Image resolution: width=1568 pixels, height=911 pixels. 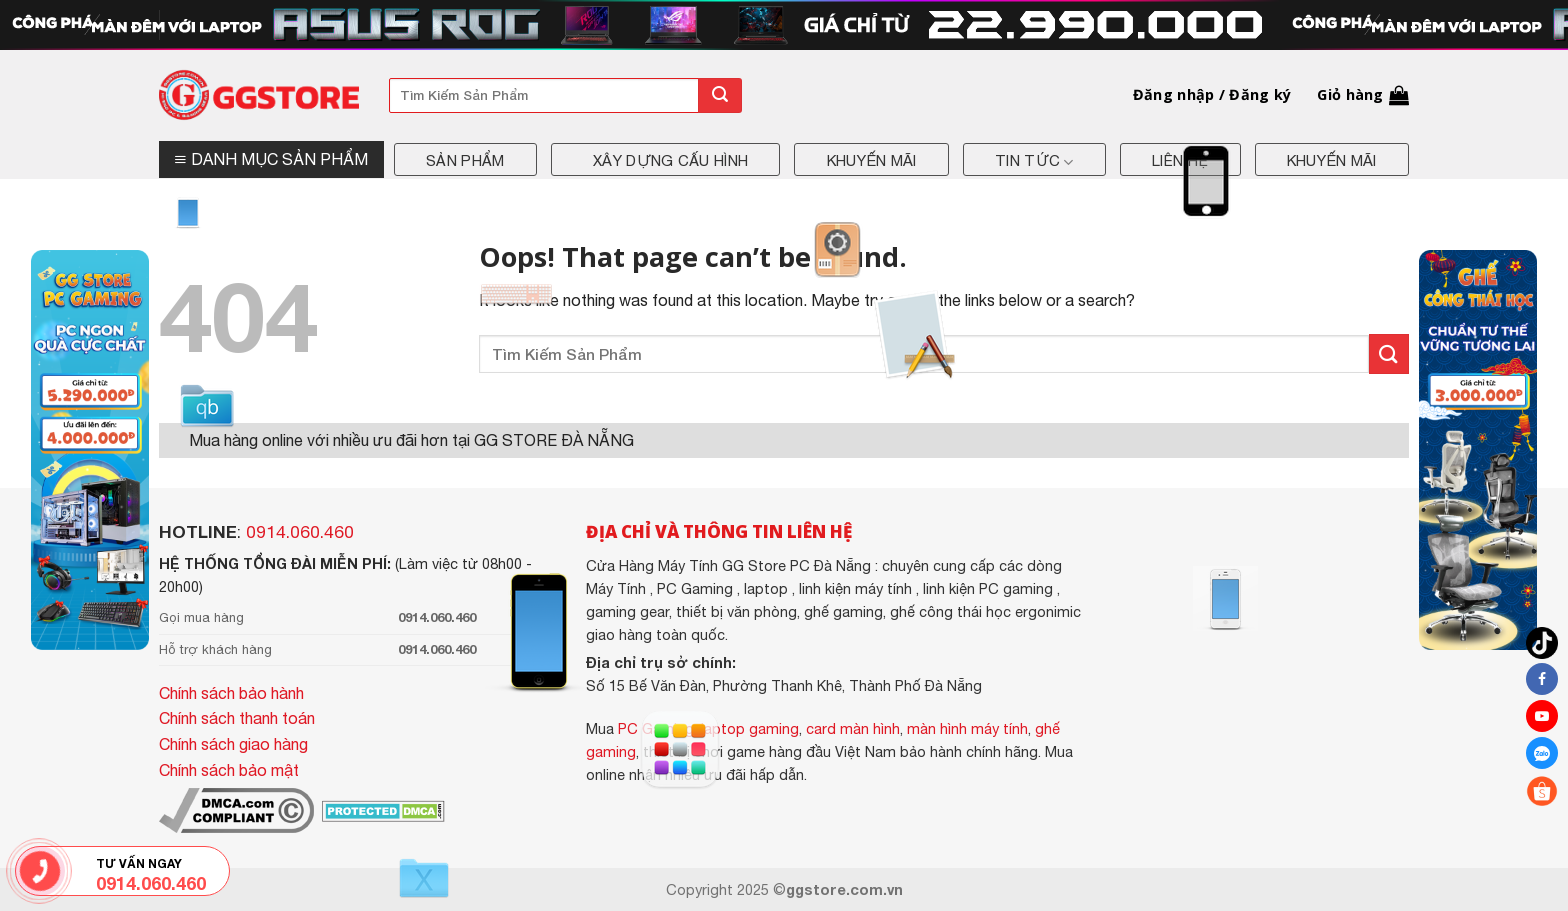 What do you see at coordinates (837, 249) in the screenshot?
I see `indicates package manager is processing` at bounding box center [837, 249].